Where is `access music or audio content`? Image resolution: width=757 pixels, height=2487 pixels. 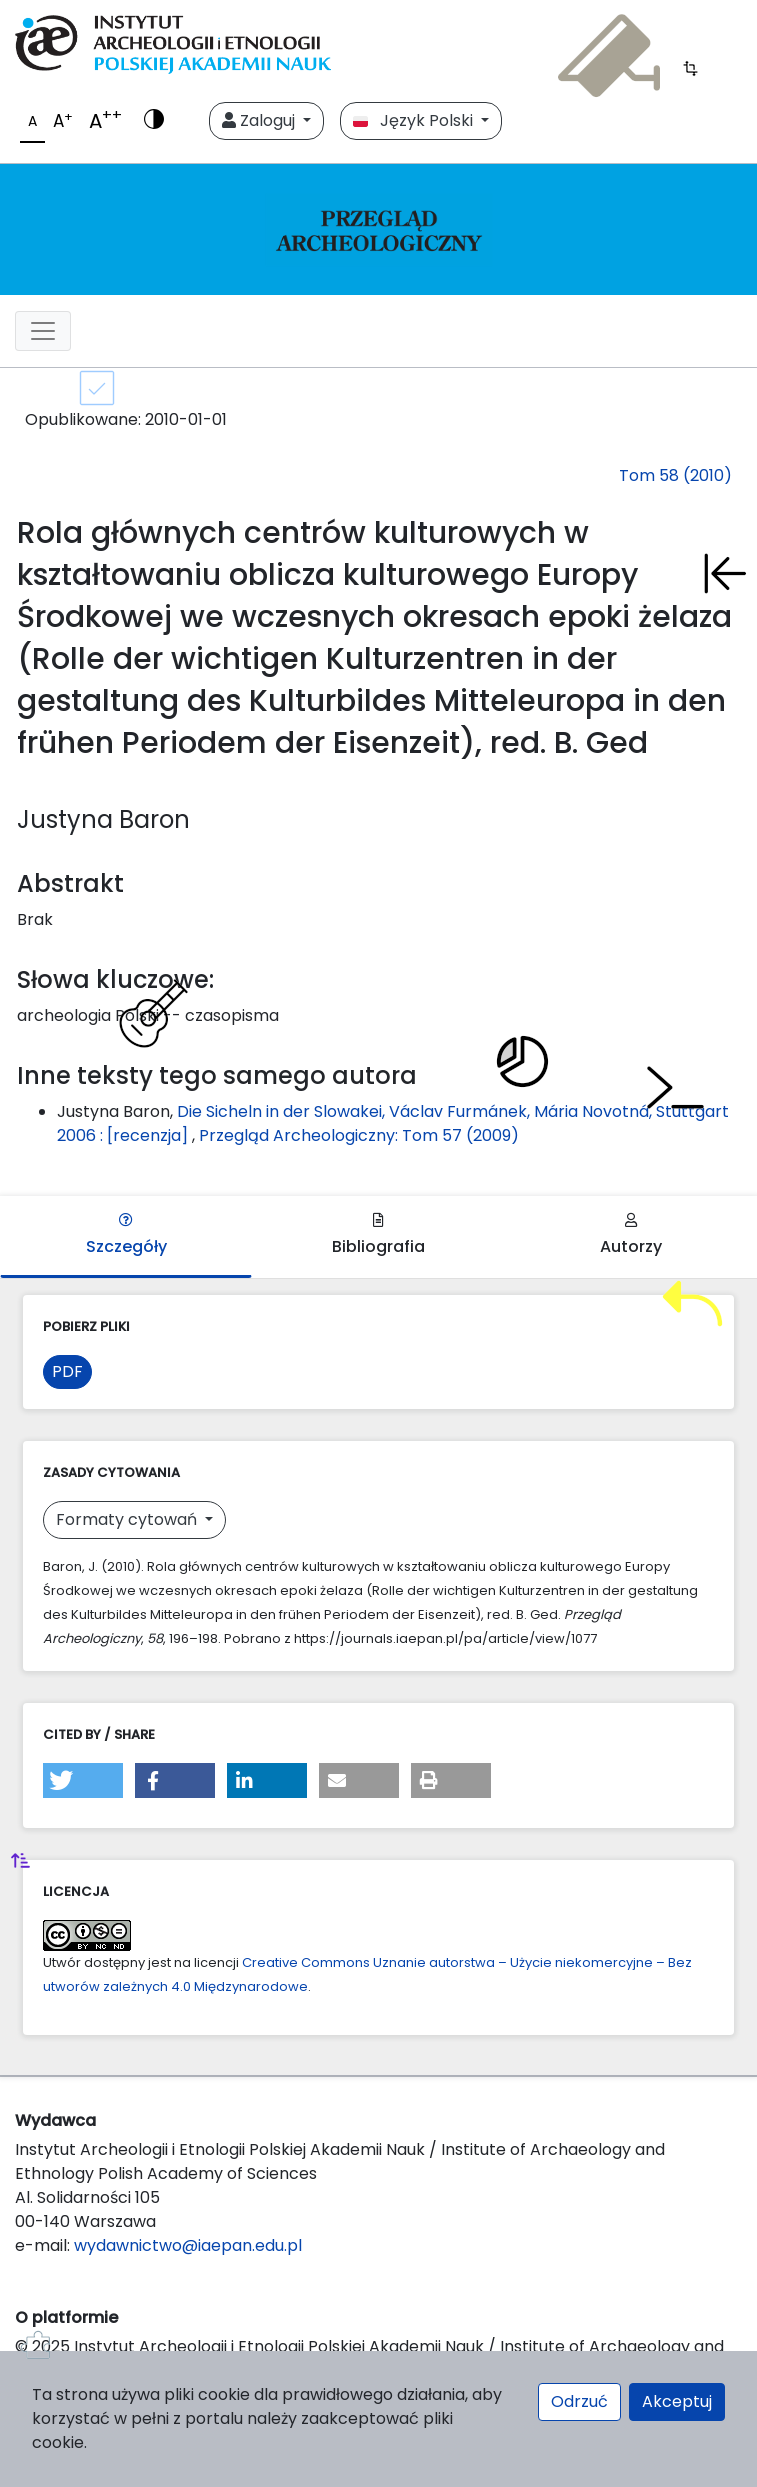 access music or audio content is located at coordinates (153, 1014).